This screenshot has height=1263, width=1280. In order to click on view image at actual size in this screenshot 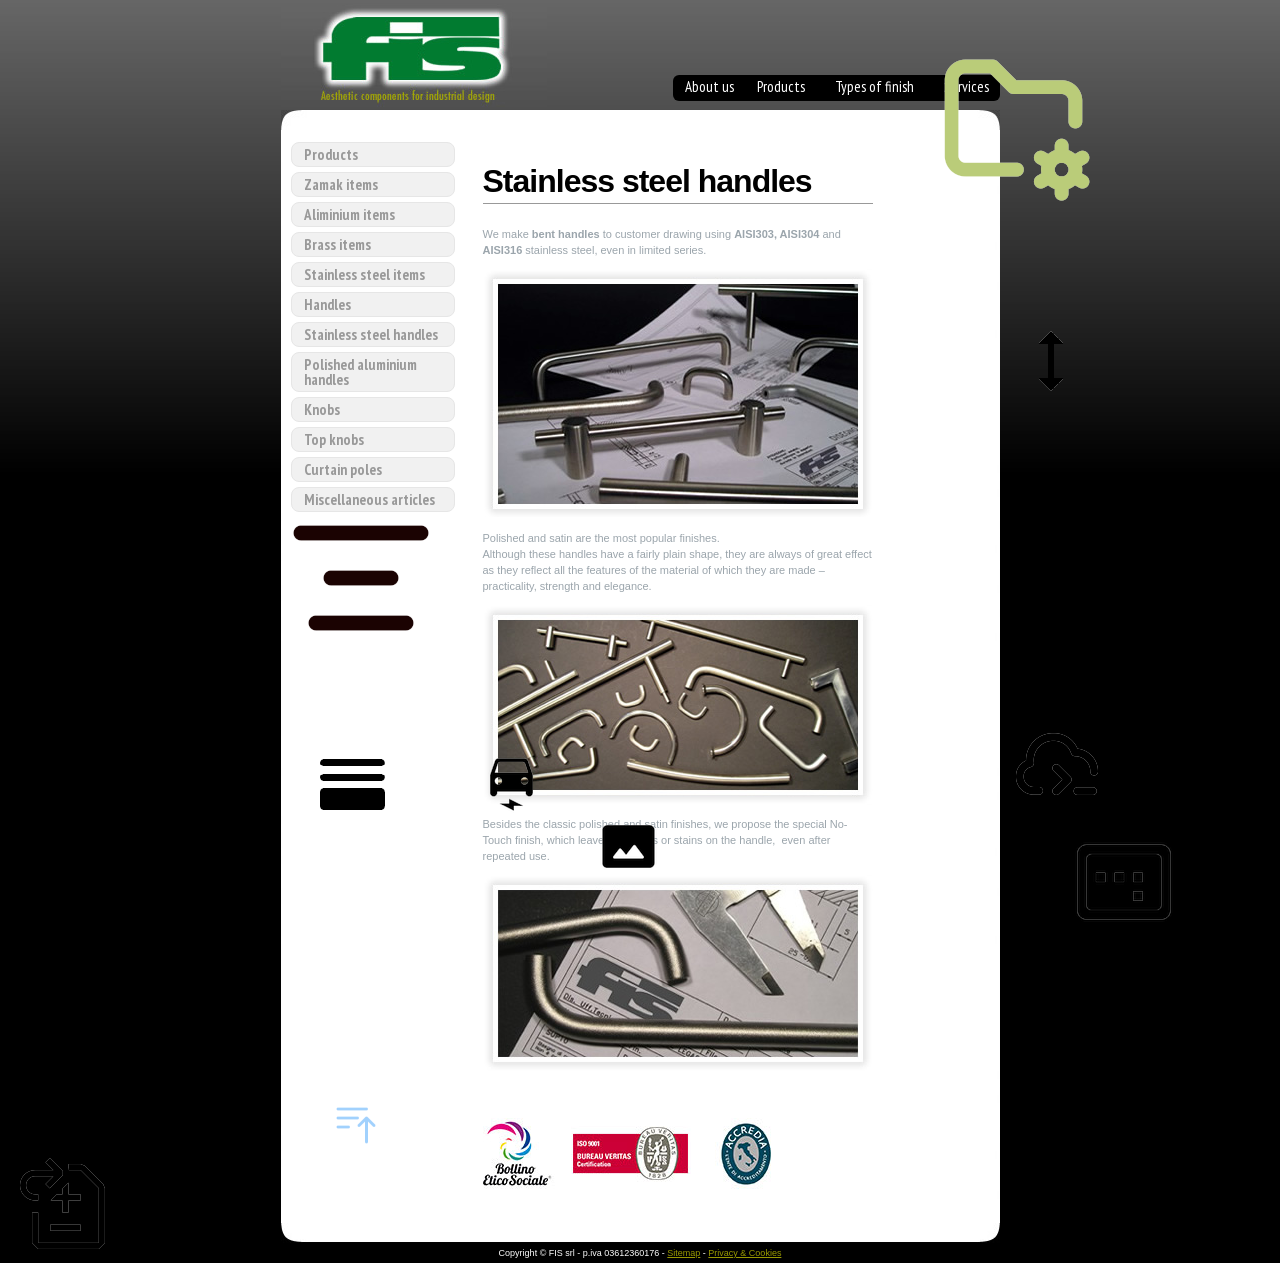, I will do `click(628, 846)`.